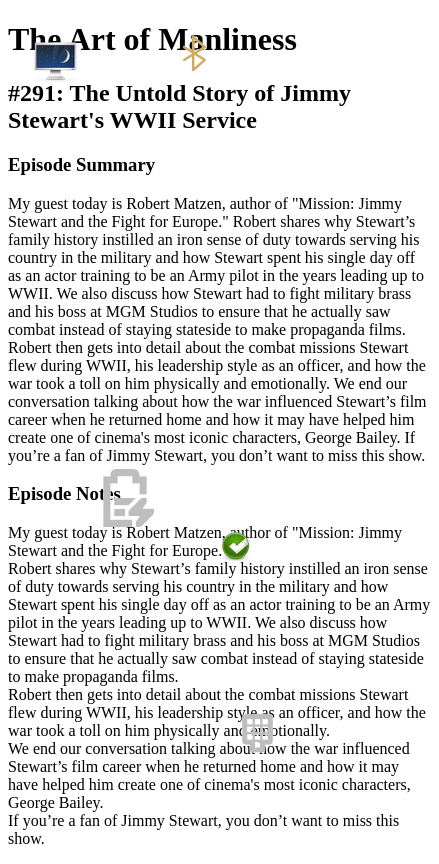 The width and height of the screenshot is (439, 864). I want to click on access screensaver settings, so click(55, 60).